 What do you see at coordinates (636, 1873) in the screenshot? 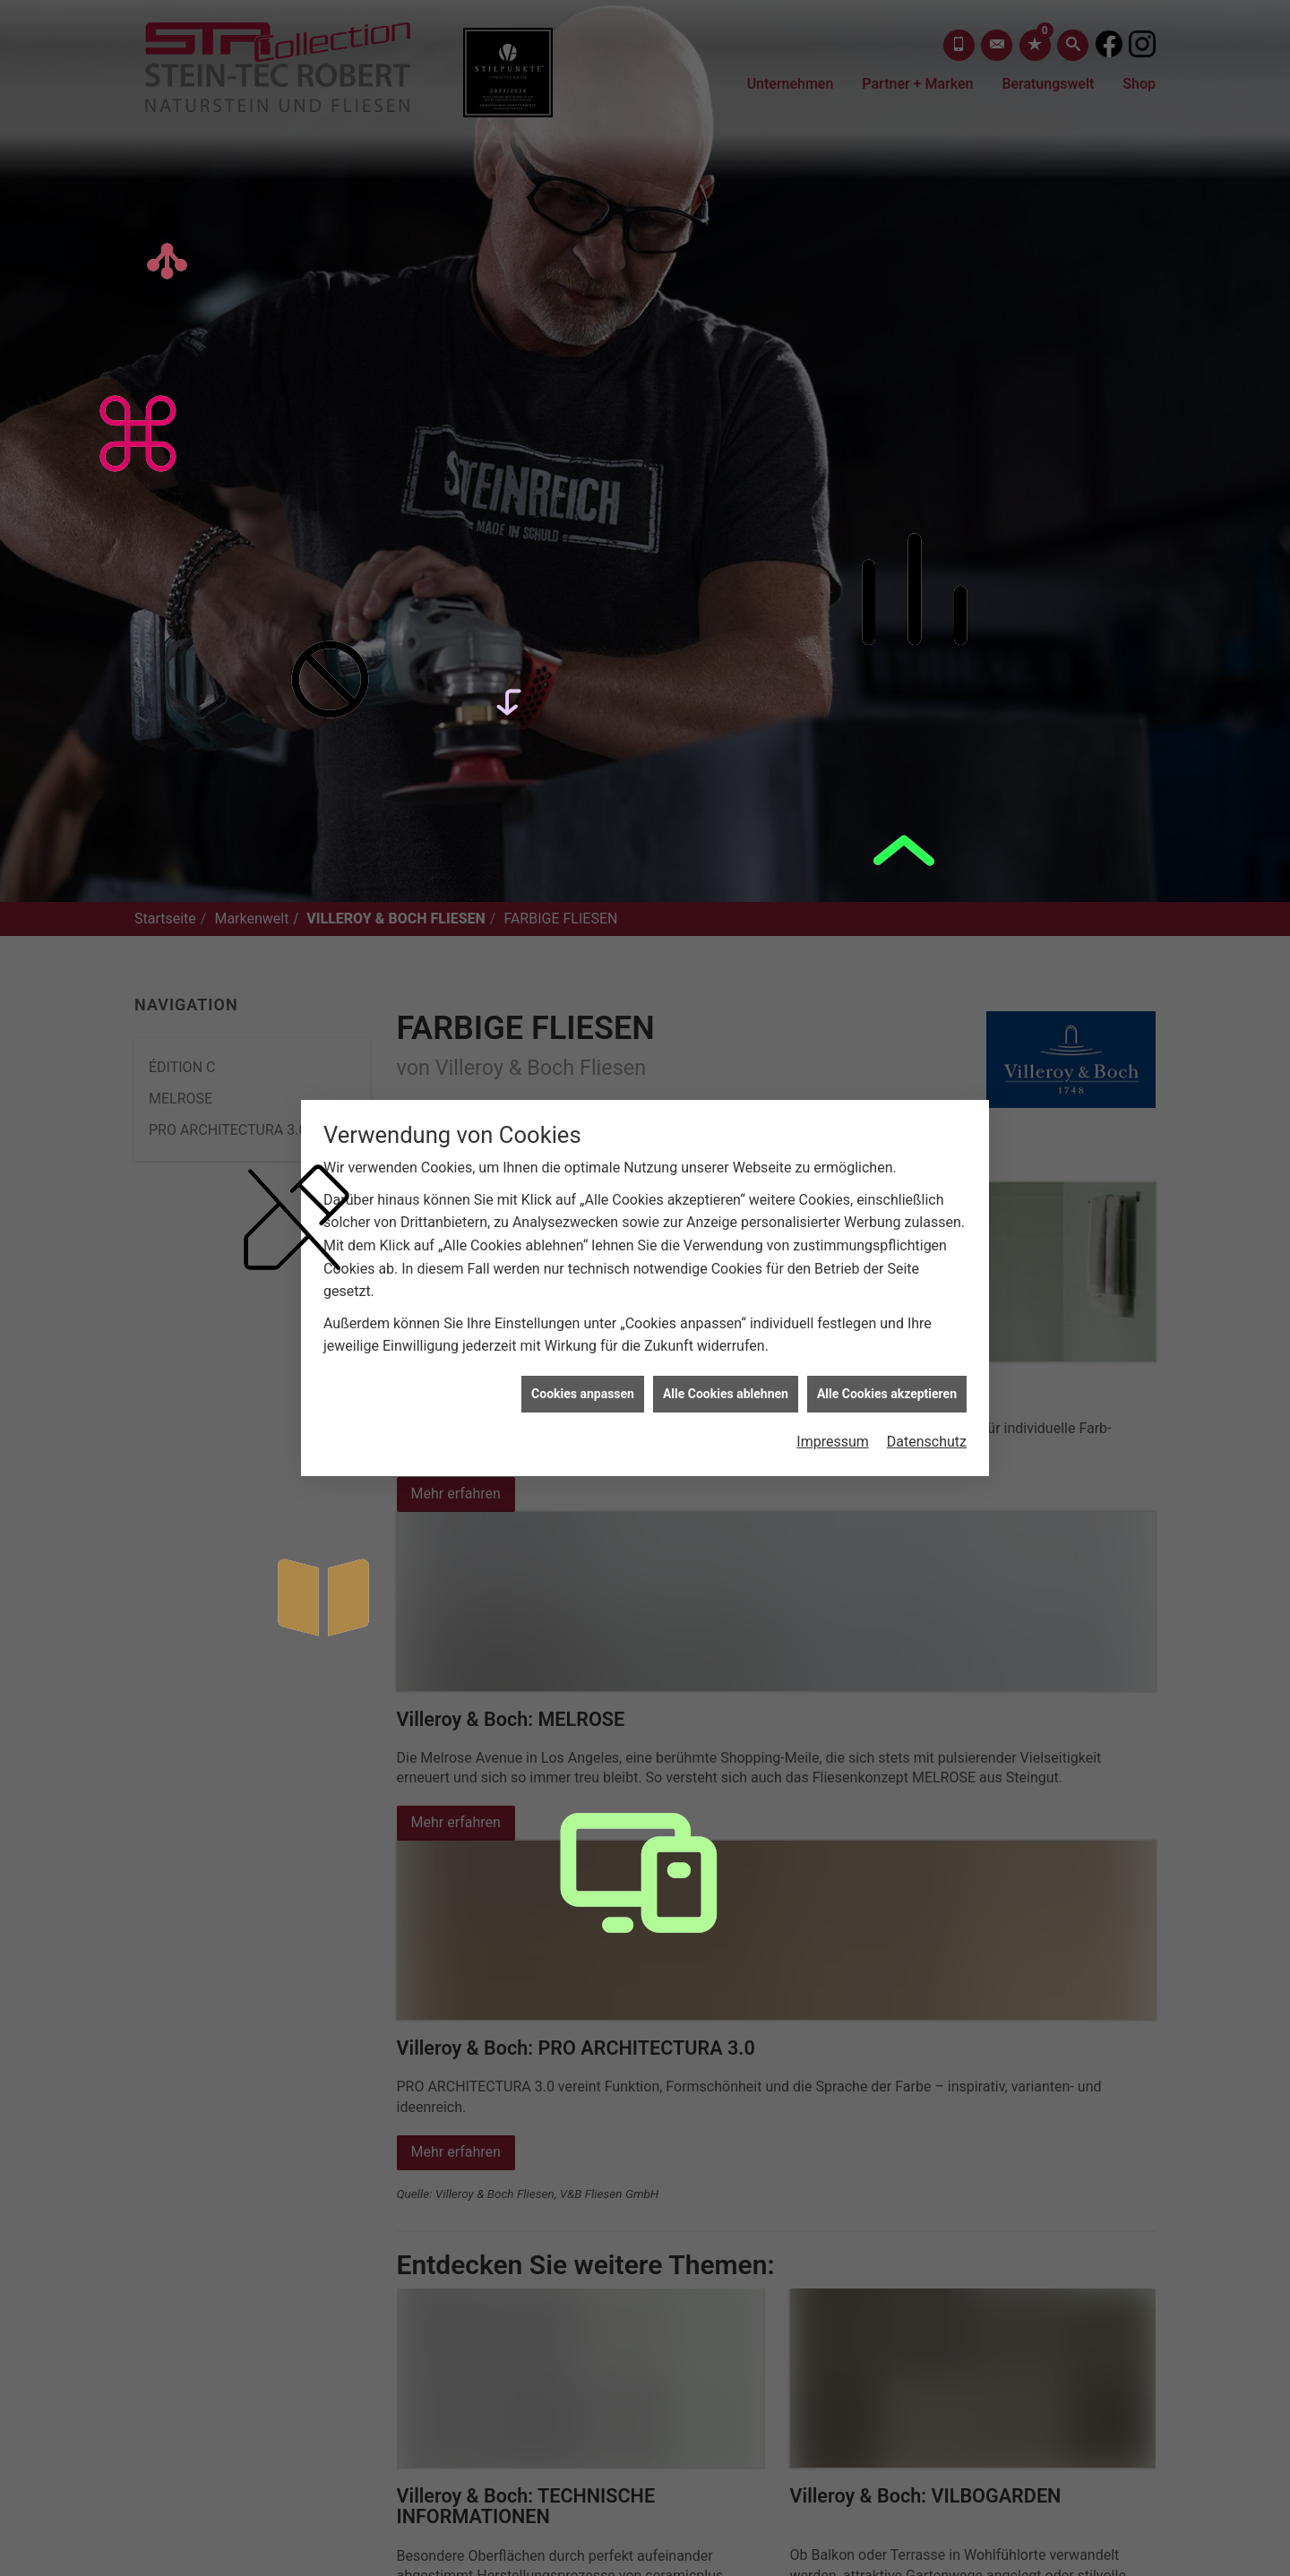
I see `manage connected devices` at bounding box center [636, 1873].